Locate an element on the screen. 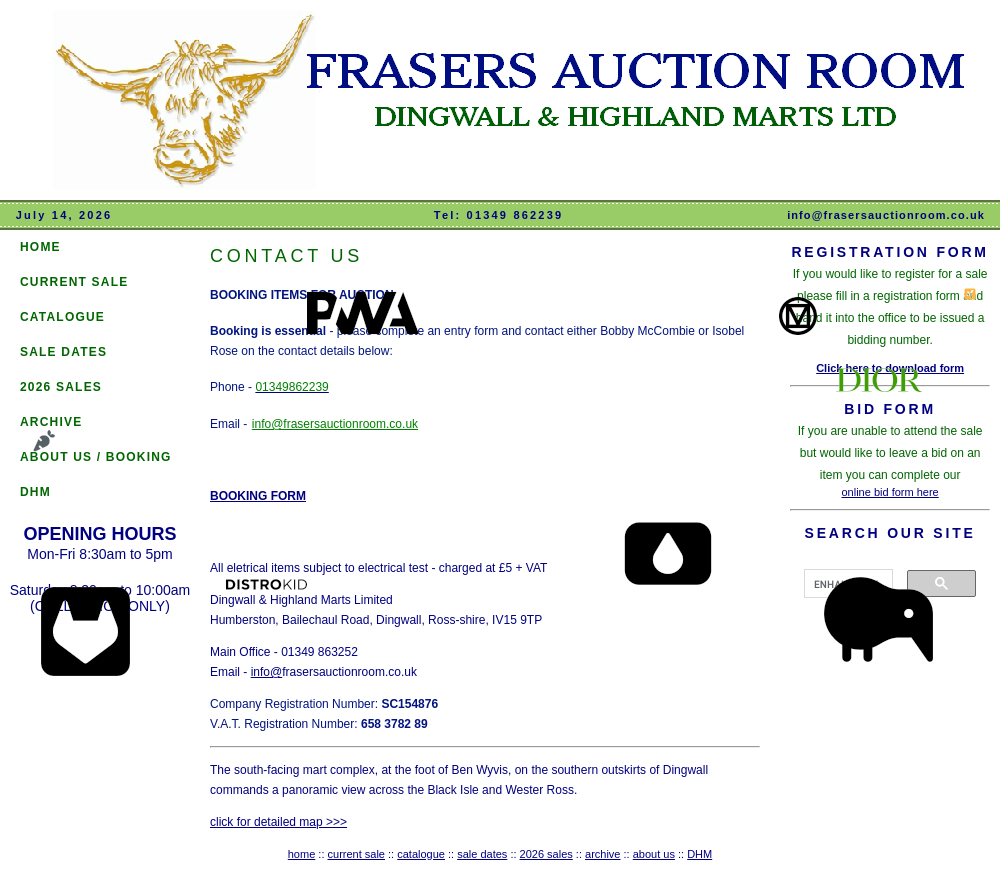 The width and height of the screenshot is (1000, 875). open GitLab is located at coordinates (85, 631).